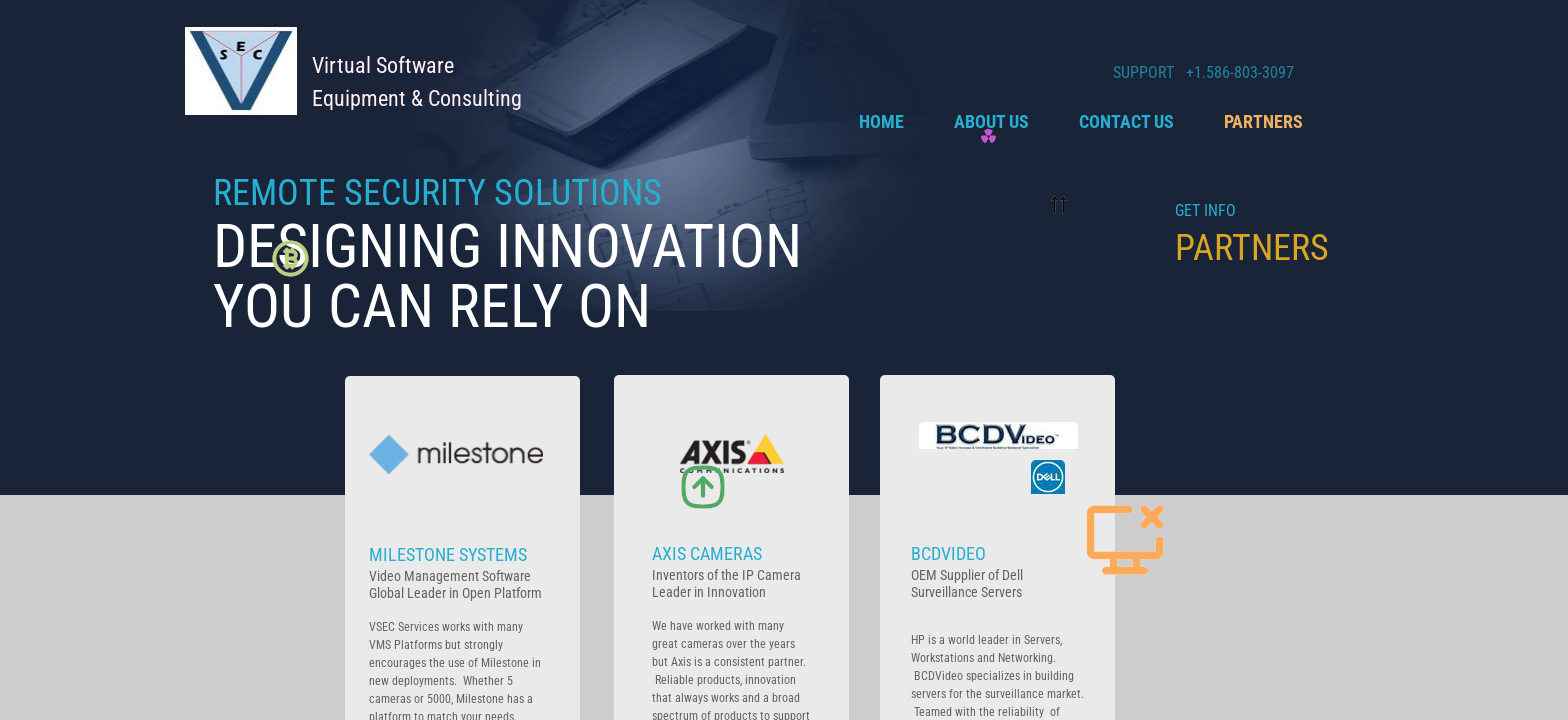  Describe the element at coordinates (1125, 540) in the screenshot. I see `stop sharing your screen` at that location.